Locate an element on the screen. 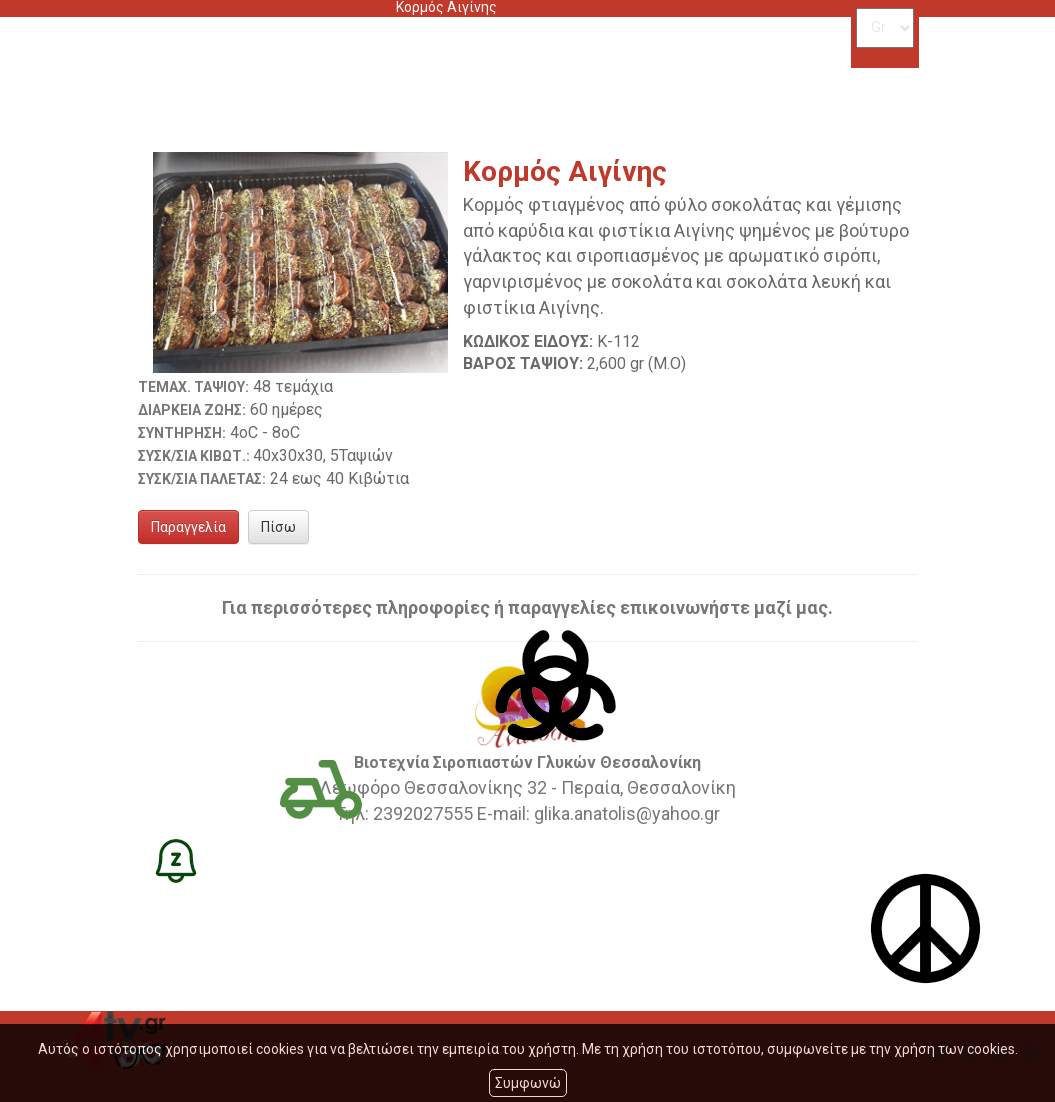  select moped or scooter delivery option is located at coordinates (321, 792).